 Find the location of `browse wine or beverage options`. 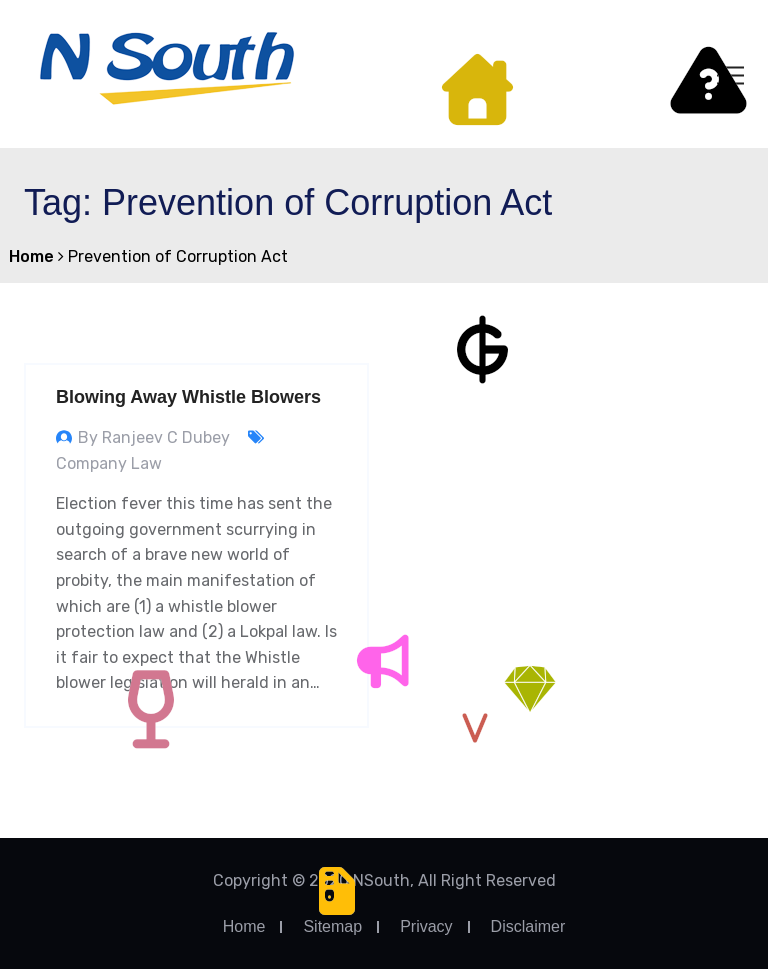

browse wine or beverage options is located at coordinates (151, 707).